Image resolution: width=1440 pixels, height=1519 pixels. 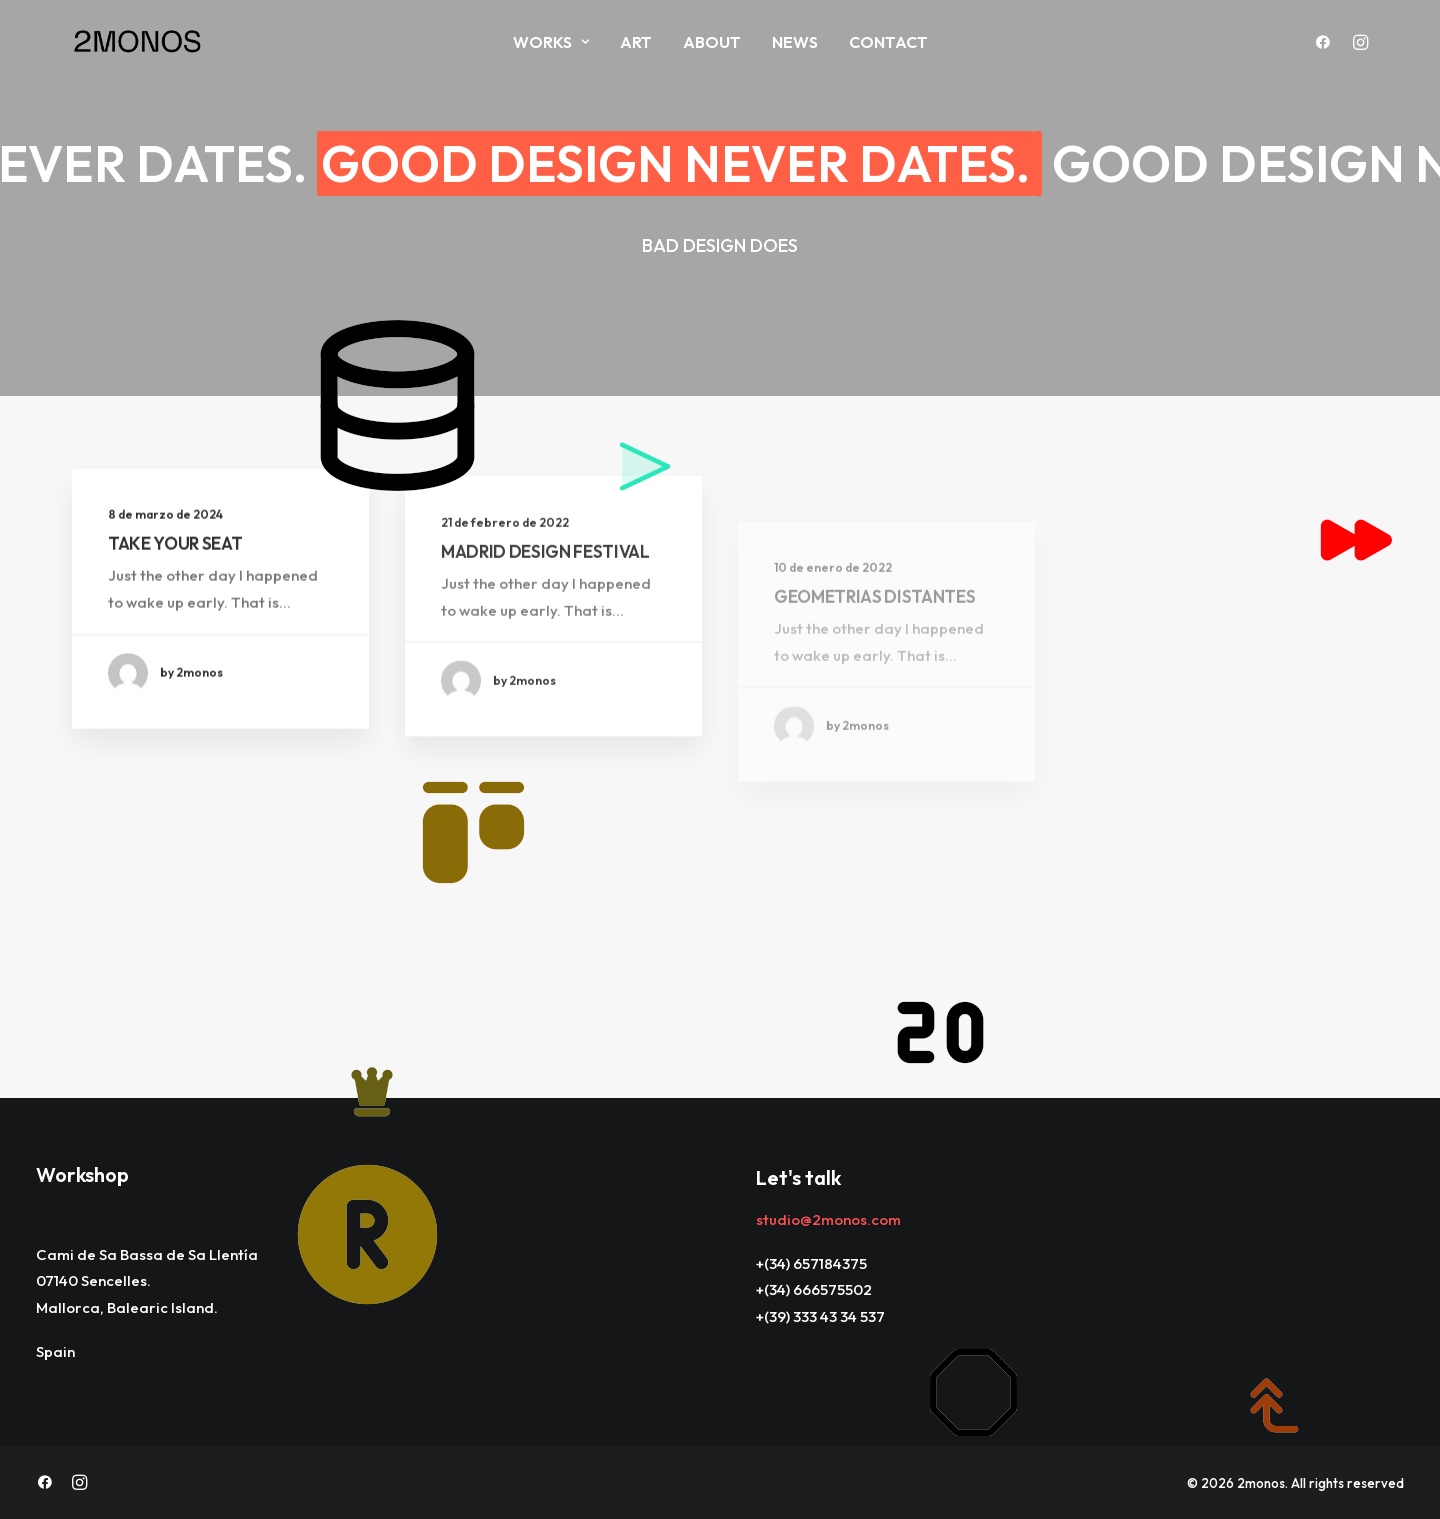 What do you see at coordinates (372, 1093) in the screenshot?
I see `select queen piece in chess game` at bounding box center [372, 1093].